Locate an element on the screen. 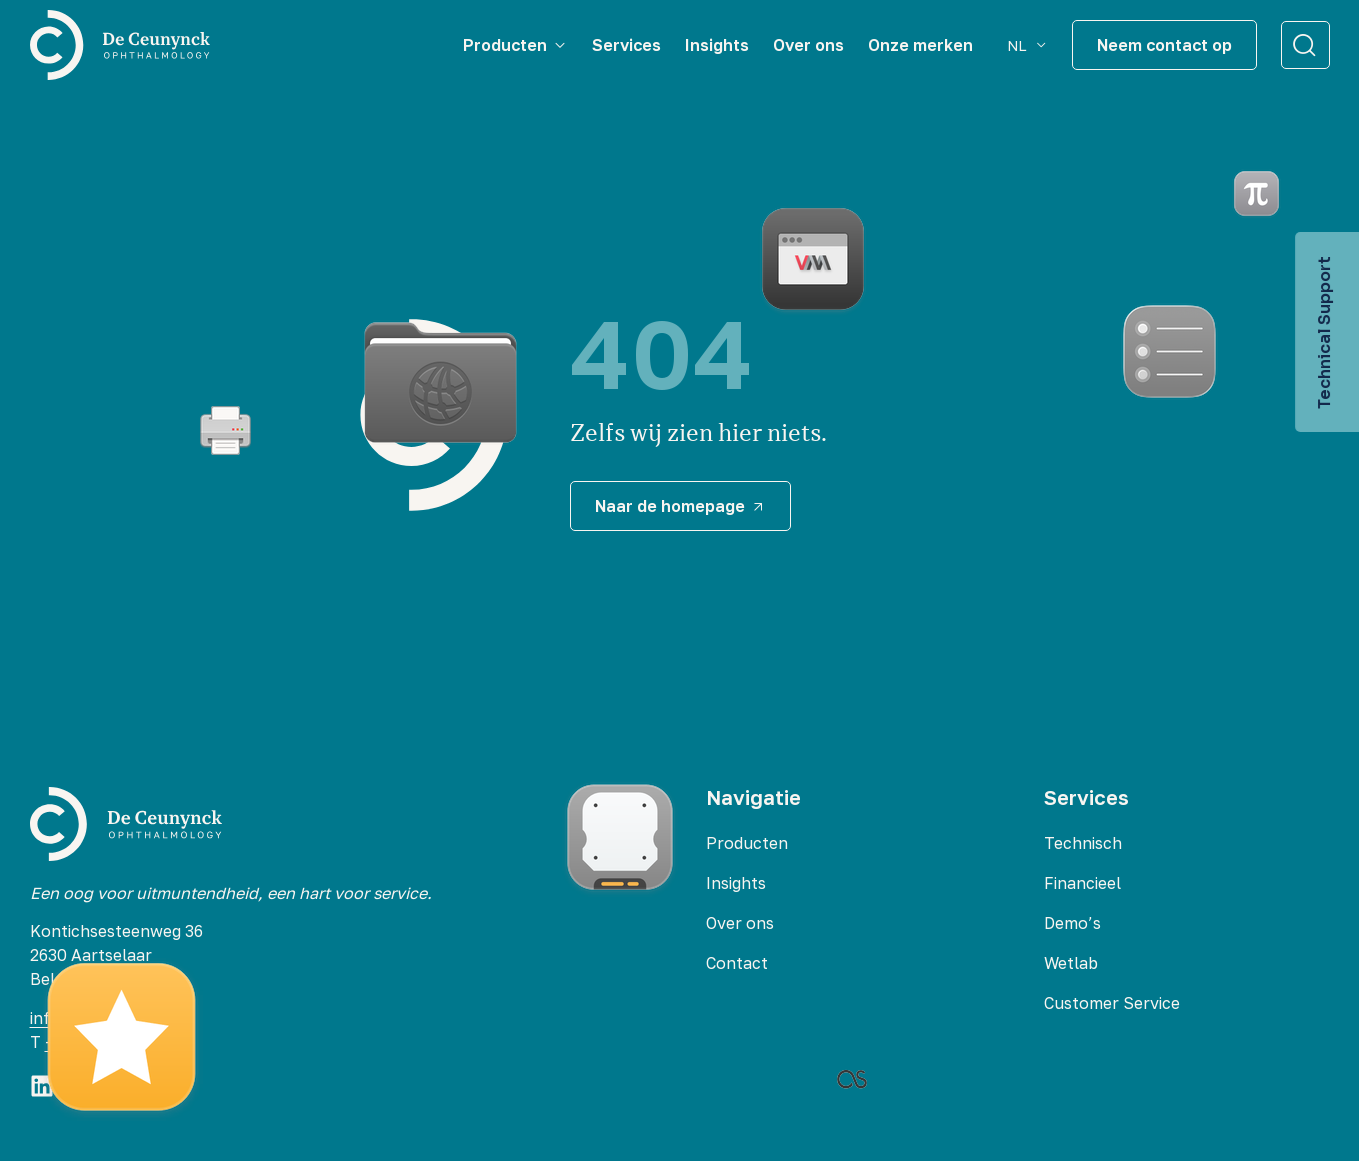  folder containing html or web files is located at coordinates (440, 382).